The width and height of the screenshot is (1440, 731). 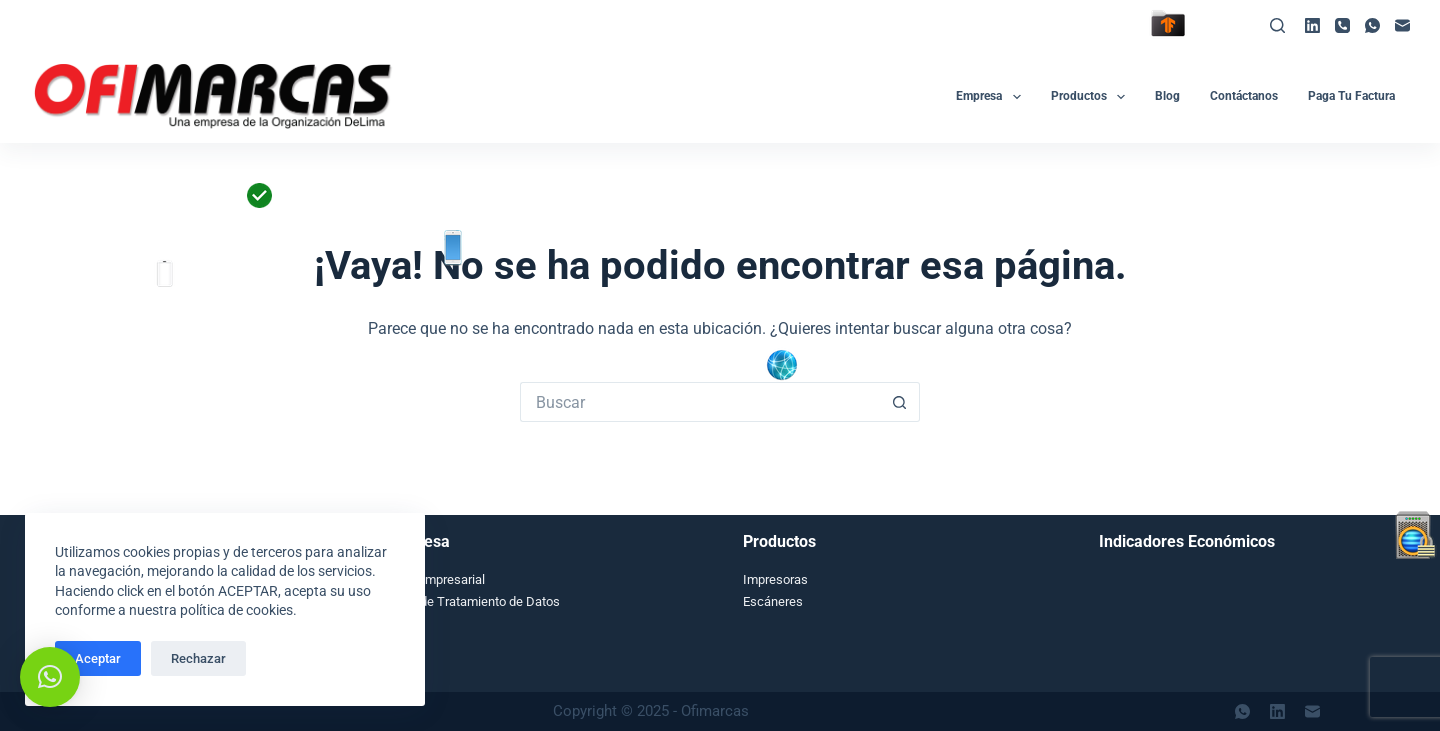 I want to click on access network settings, so click(x=782, y=365).